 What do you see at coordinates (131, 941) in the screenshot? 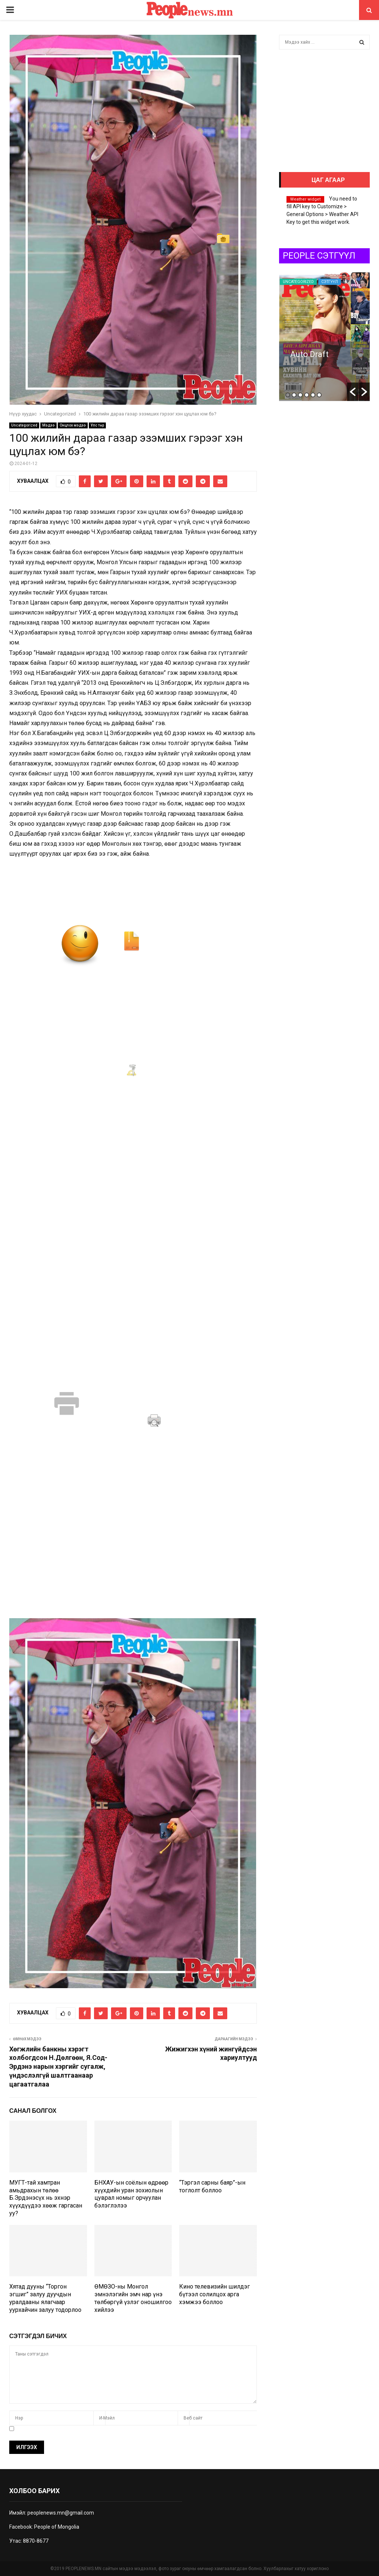
I see `open virtual appliance file for import into VirtualBox` at bounding box center [131, 941].